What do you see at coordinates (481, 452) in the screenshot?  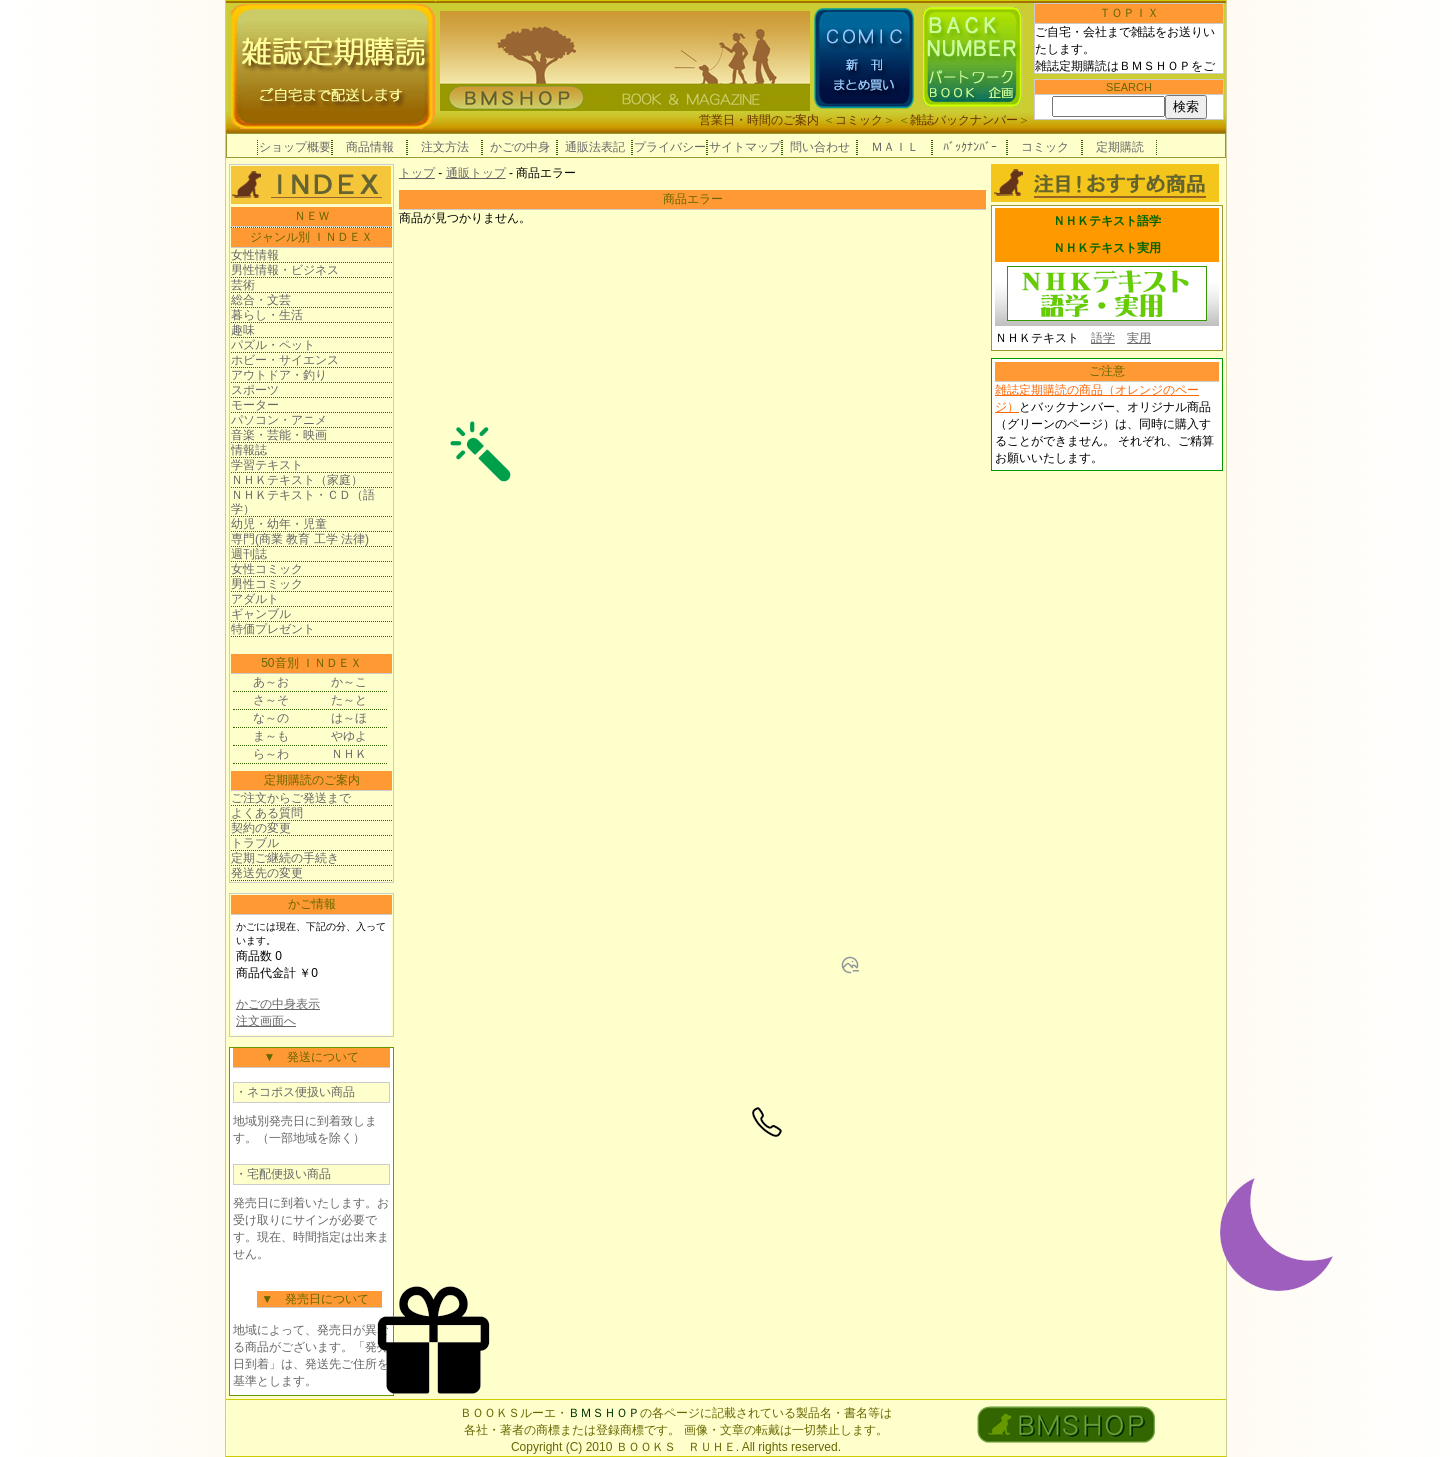 I see `apply auto-enhance or magic adjustments` at bounding box center [481, 452].